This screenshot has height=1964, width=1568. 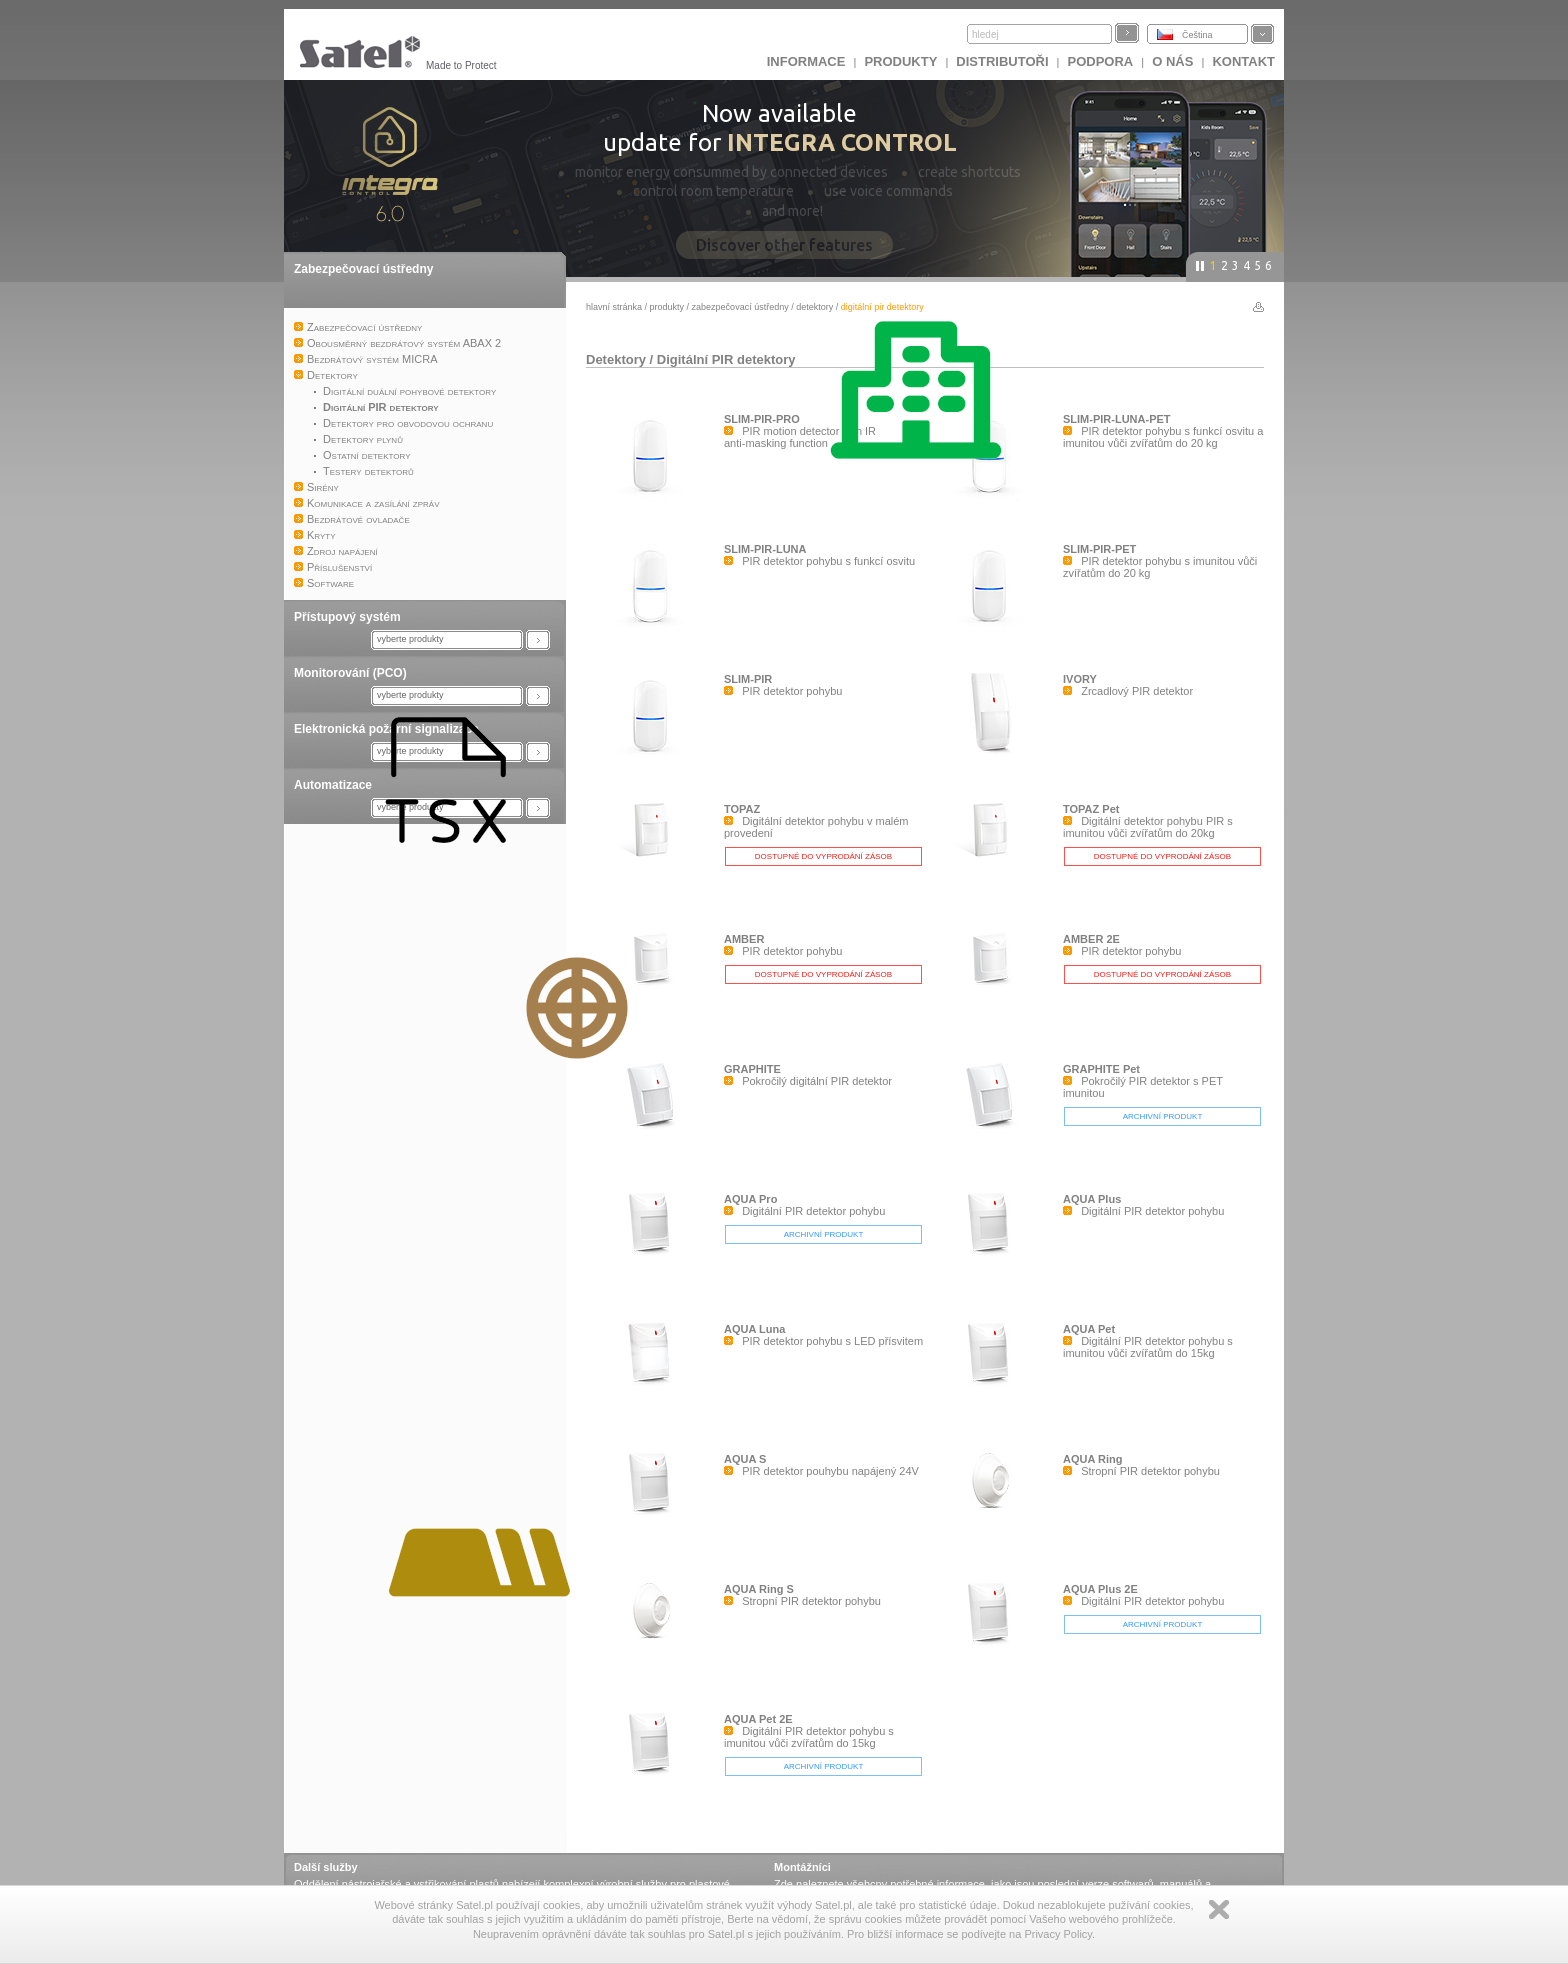 I want to click on open a typescript react component file, so click(x=448, y=785).